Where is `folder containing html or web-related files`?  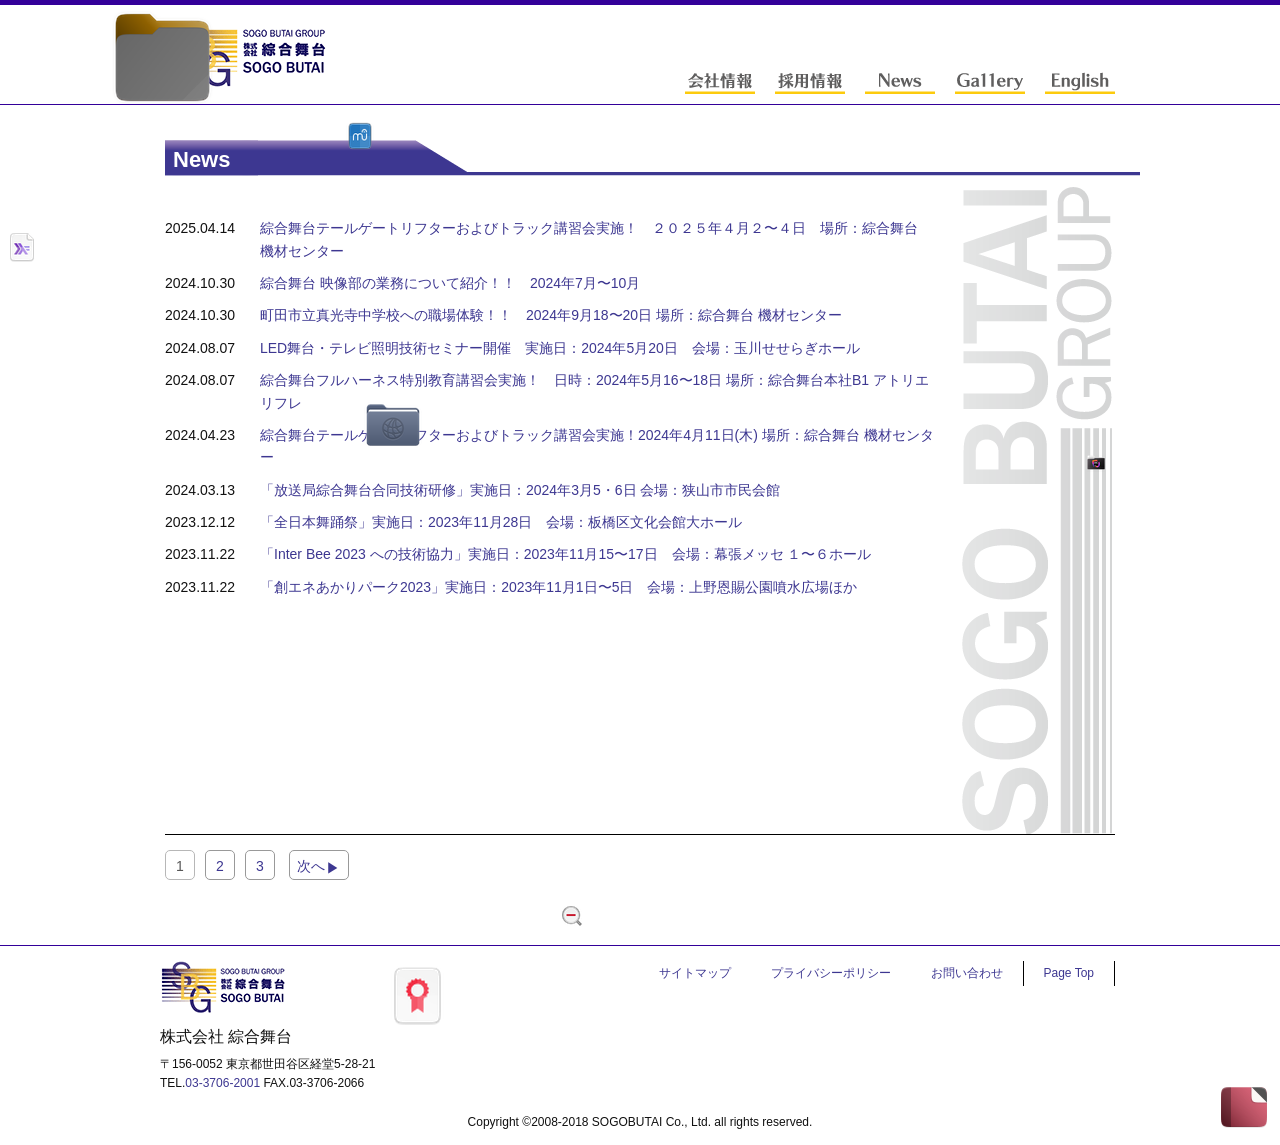
folder containing html or web-related files is located at coordinates (393, 425).